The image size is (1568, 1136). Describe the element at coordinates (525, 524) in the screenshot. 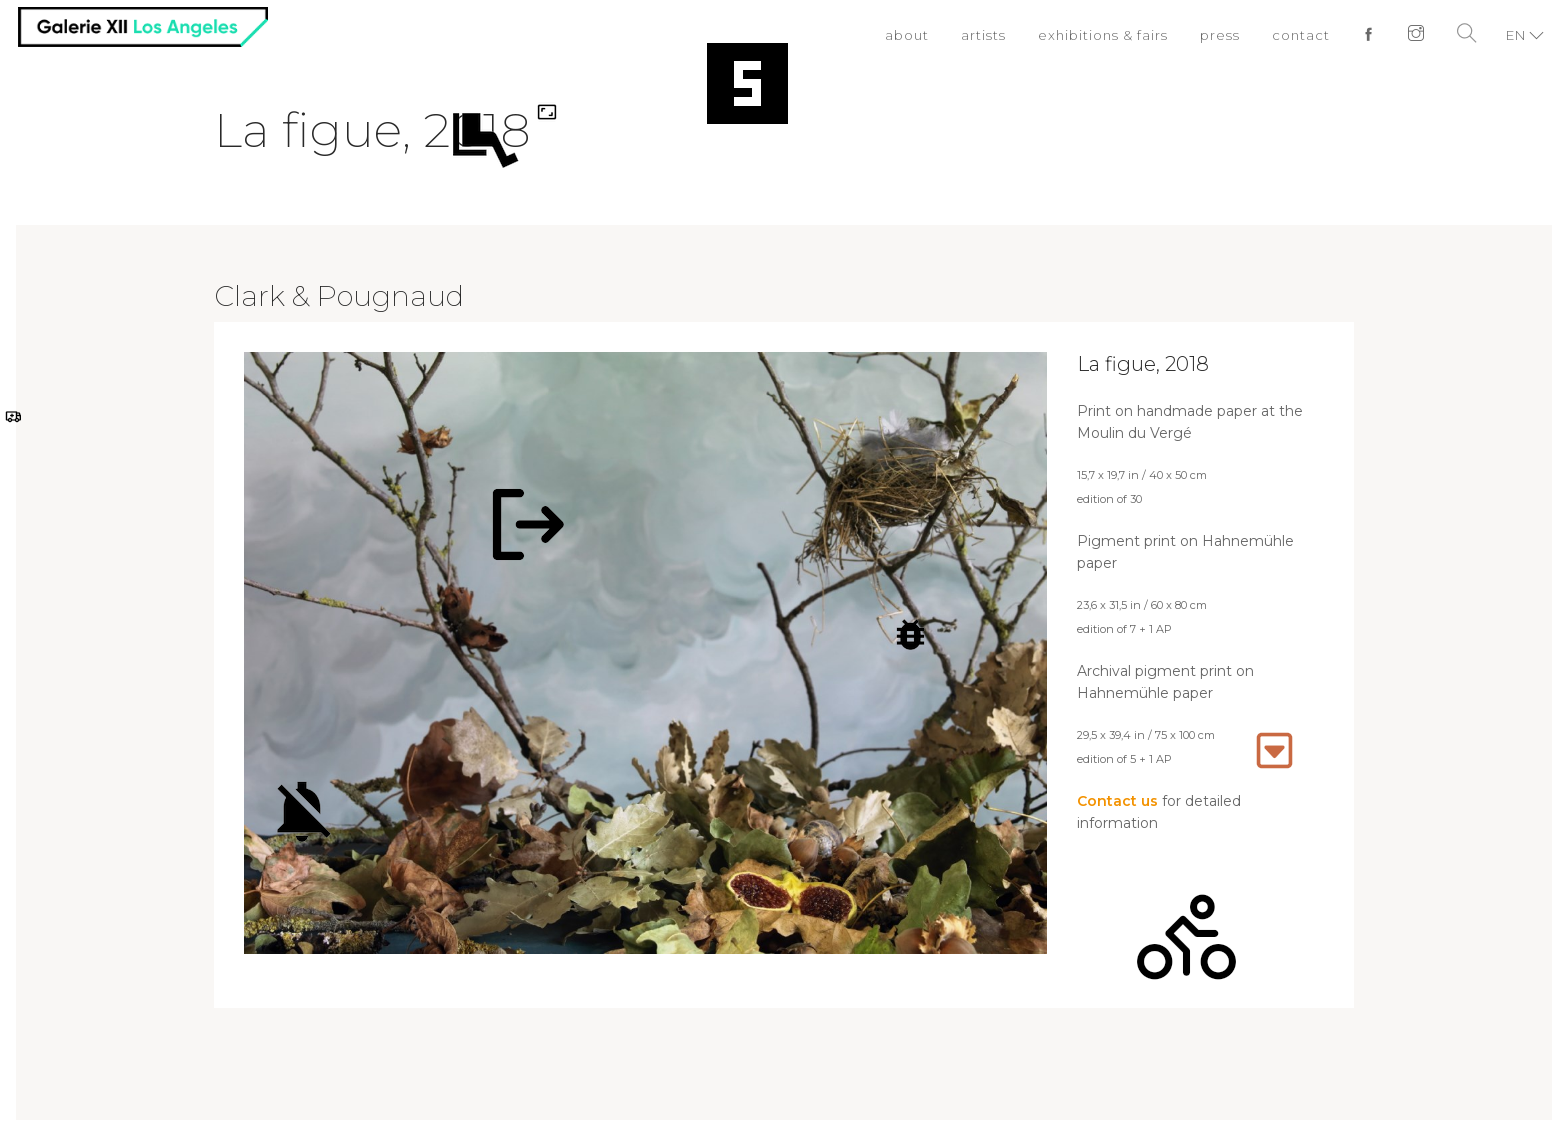

I see `sign out of your account` at that location.